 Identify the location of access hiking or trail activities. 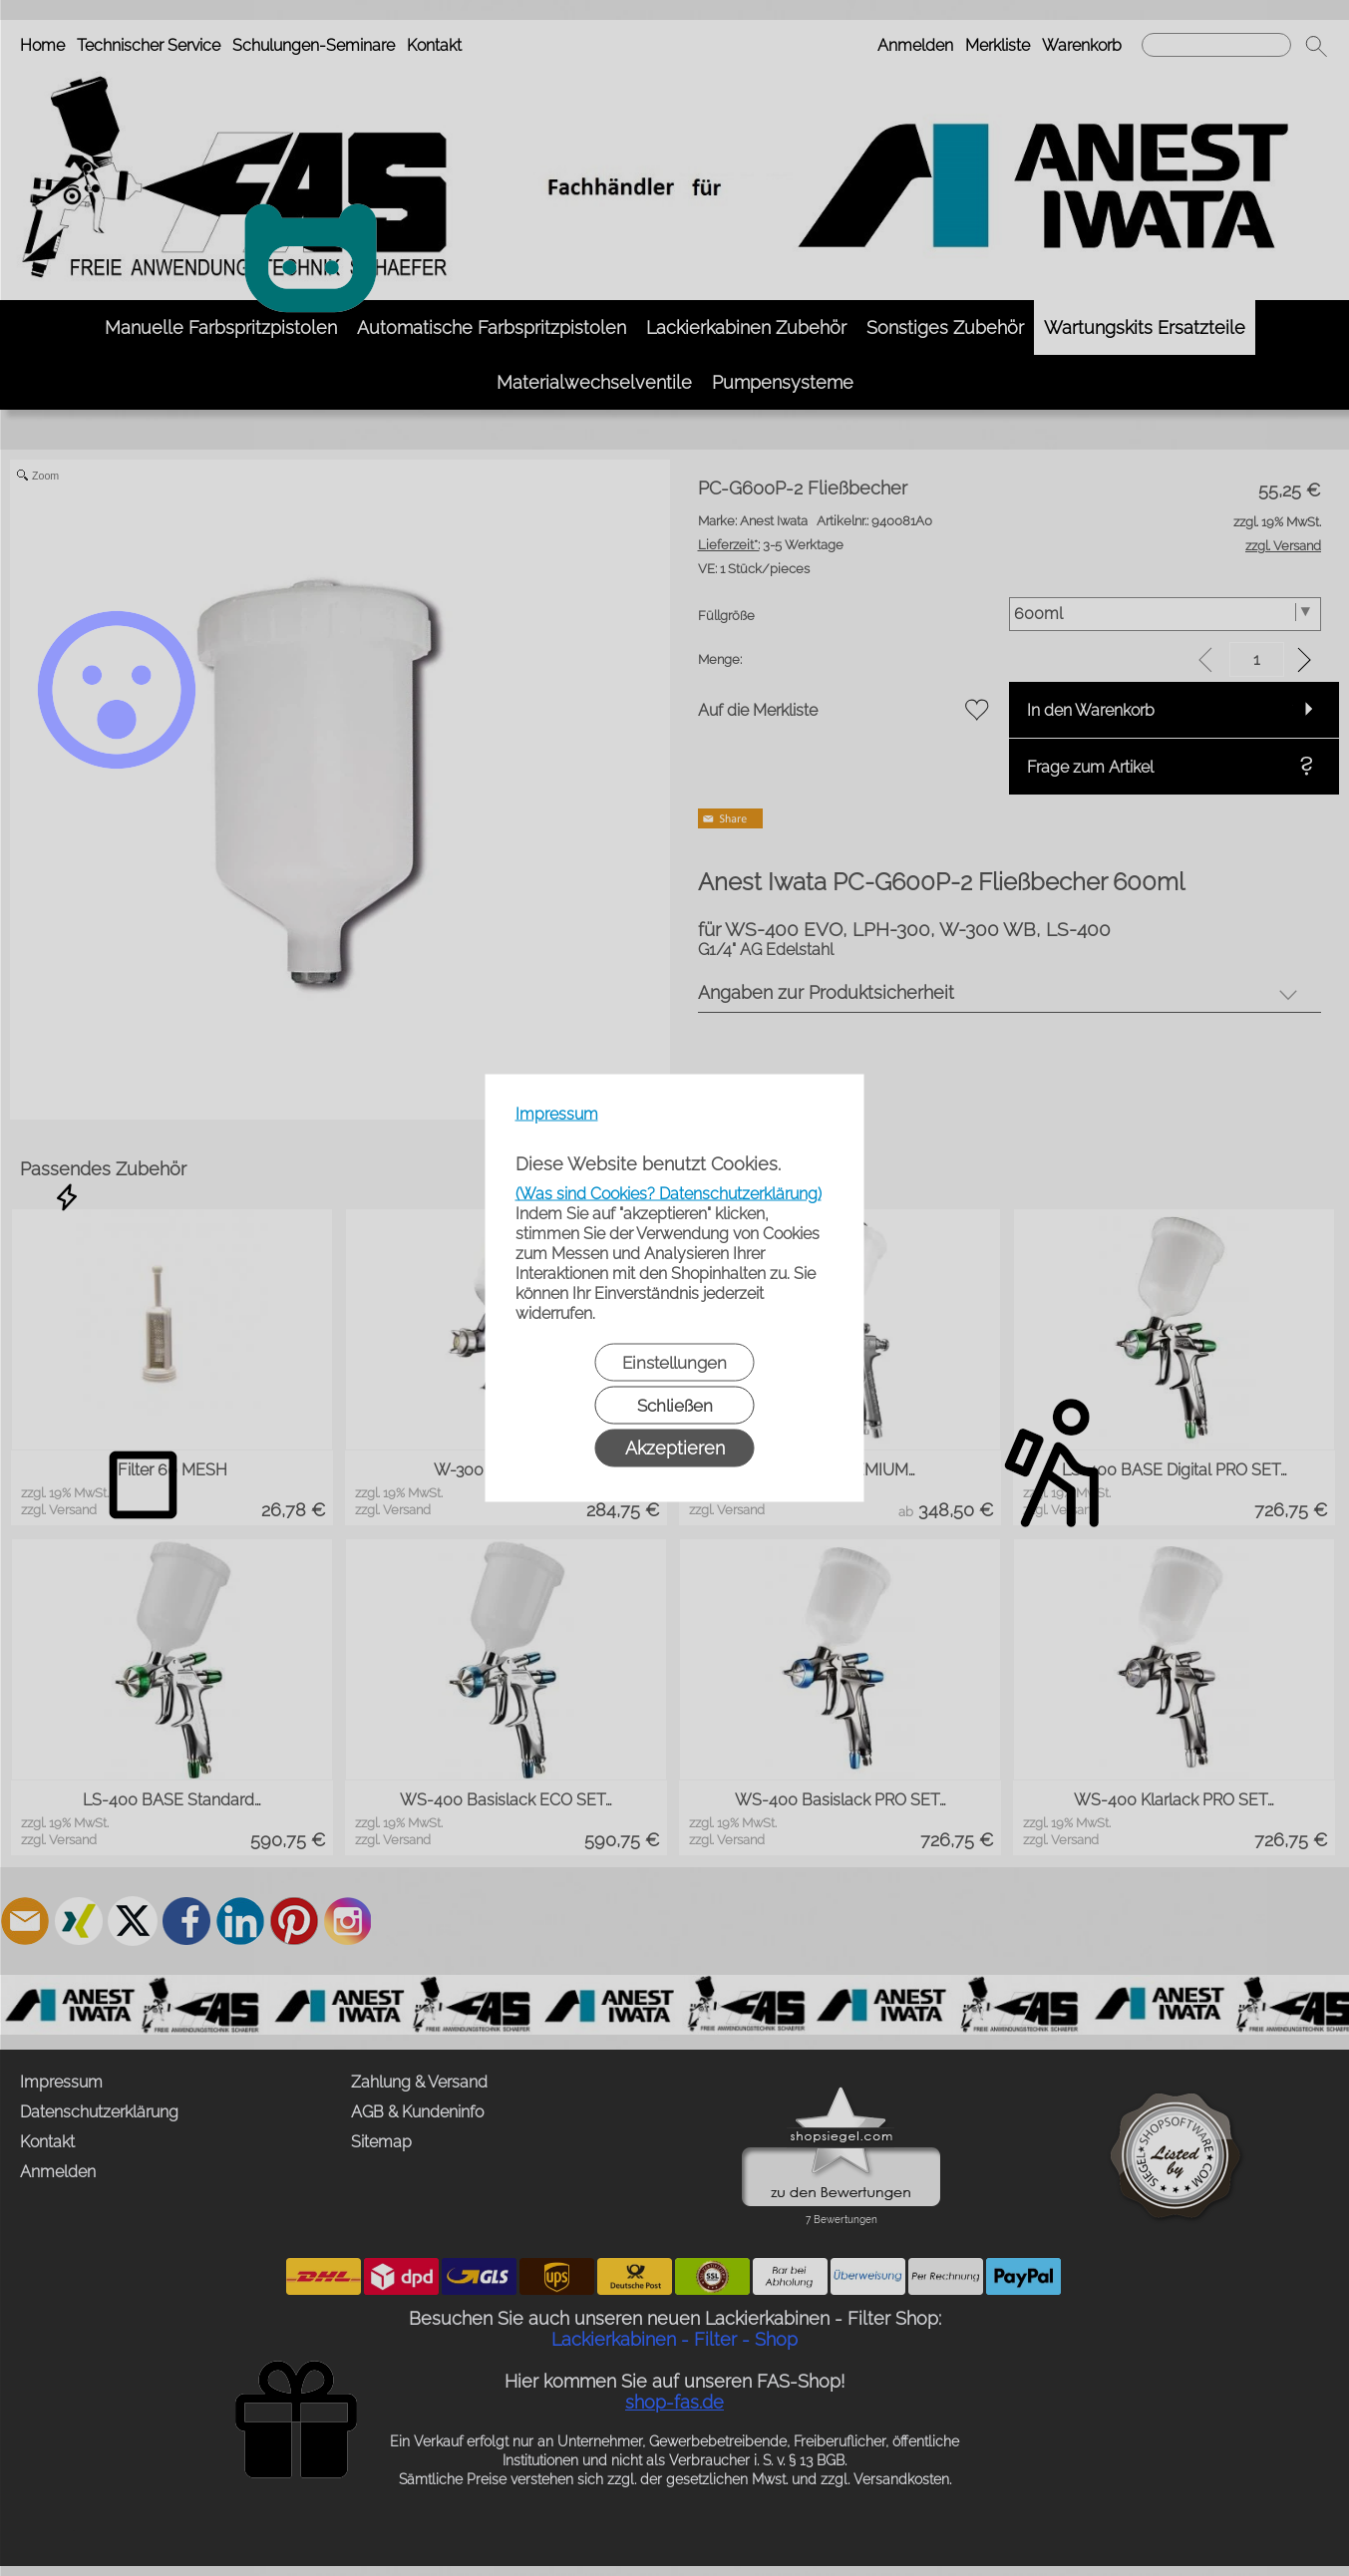
(1057, 1462).